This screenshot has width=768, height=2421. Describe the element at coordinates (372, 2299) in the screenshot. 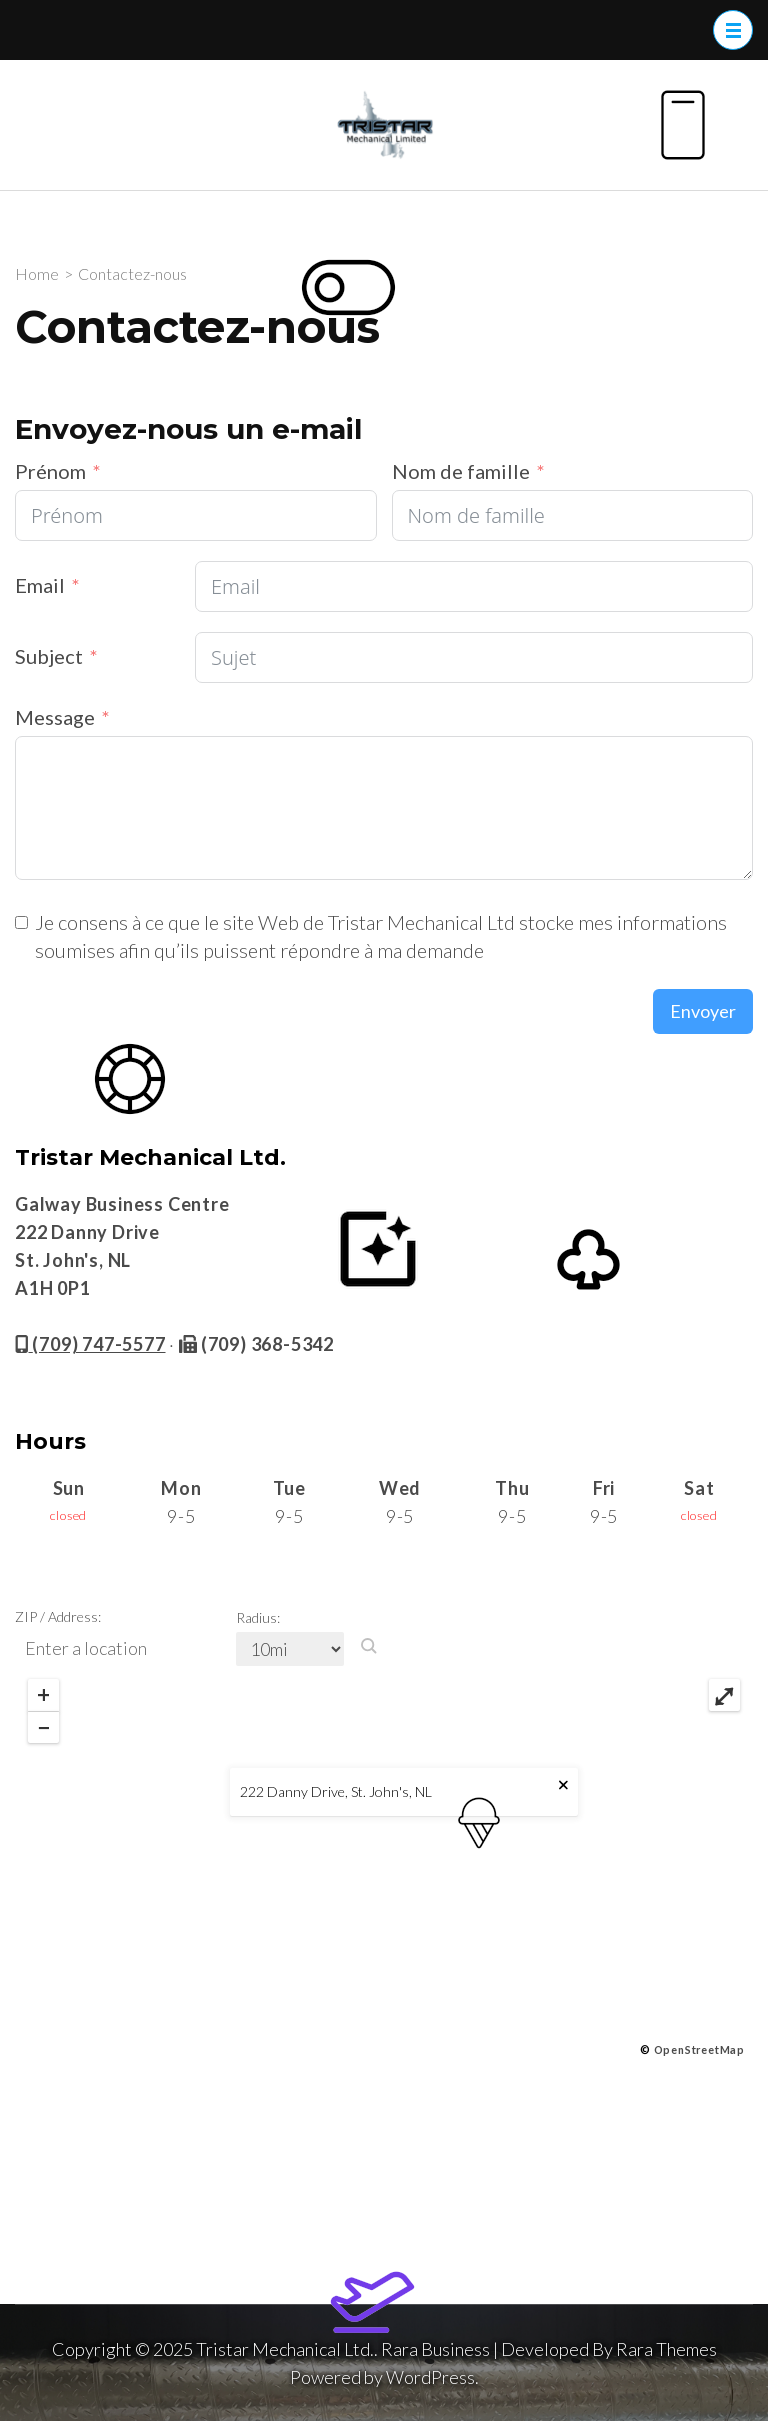

I see `flight departure status indicator` at that location.